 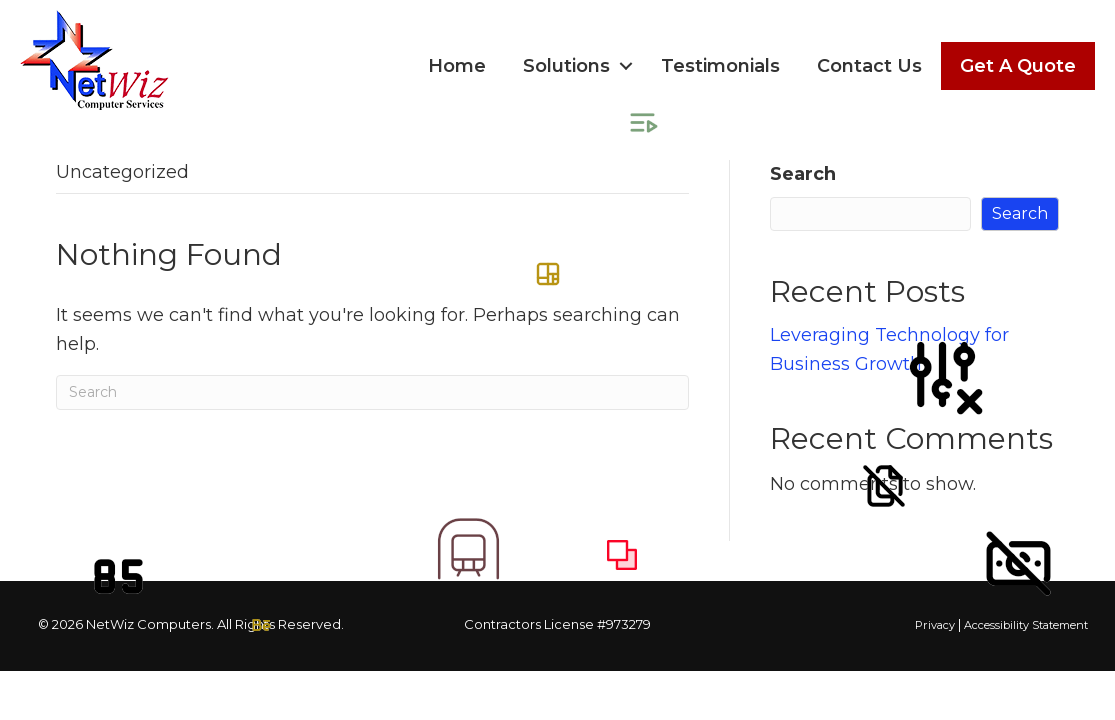 I want to click on view subway or metro transit options, so click(x=468, y=551).